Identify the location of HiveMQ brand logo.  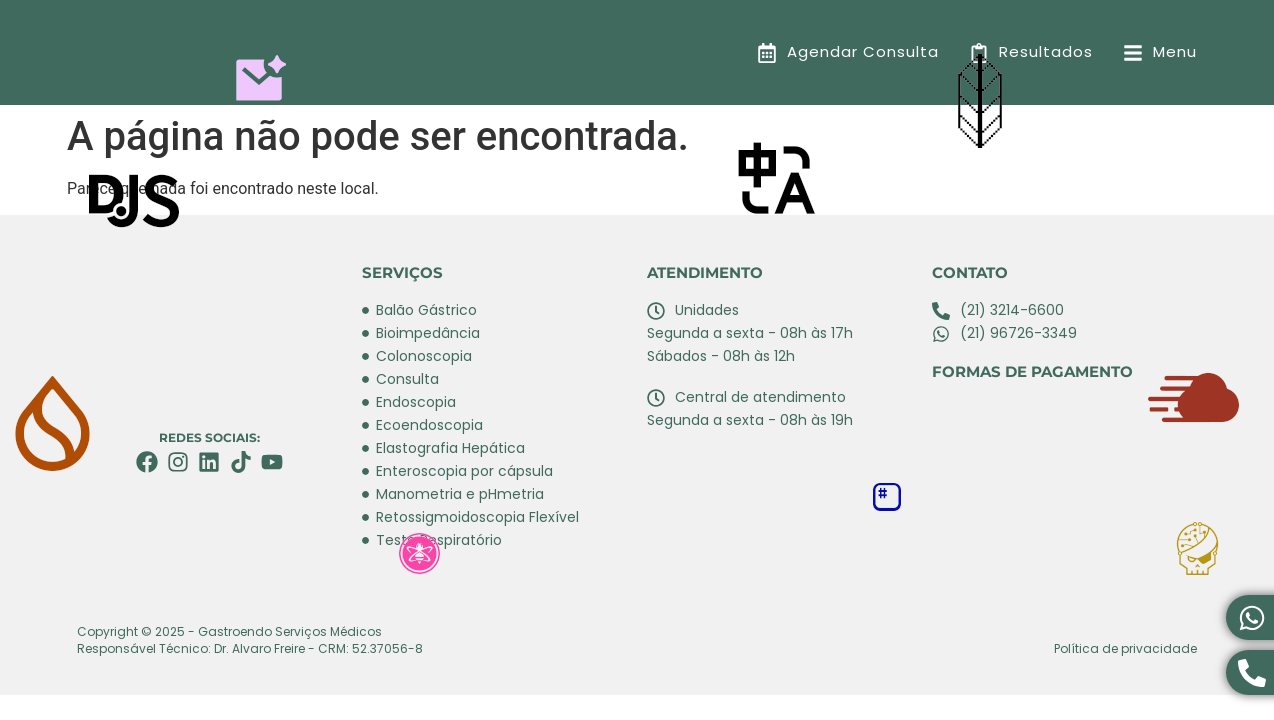
(419, 553).